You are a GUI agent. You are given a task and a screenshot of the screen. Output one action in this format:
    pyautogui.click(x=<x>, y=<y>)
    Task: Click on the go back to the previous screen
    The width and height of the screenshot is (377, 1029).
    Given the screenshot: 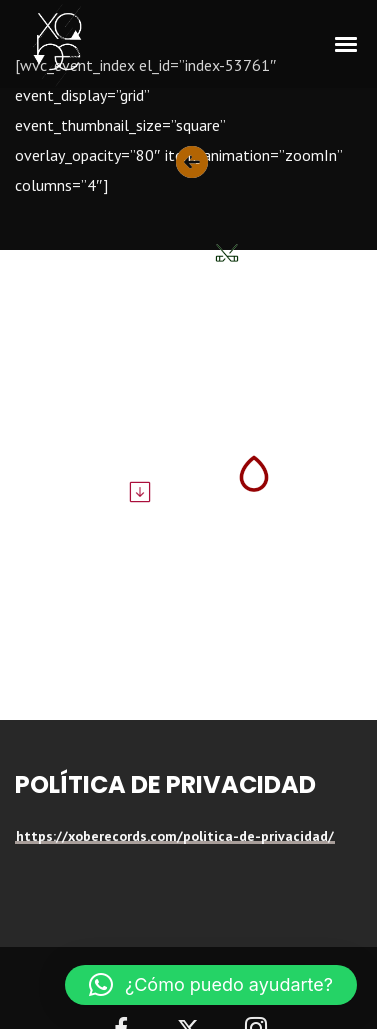 What is the action you would take?
    pyautogui.click(x=192, y=162)
    